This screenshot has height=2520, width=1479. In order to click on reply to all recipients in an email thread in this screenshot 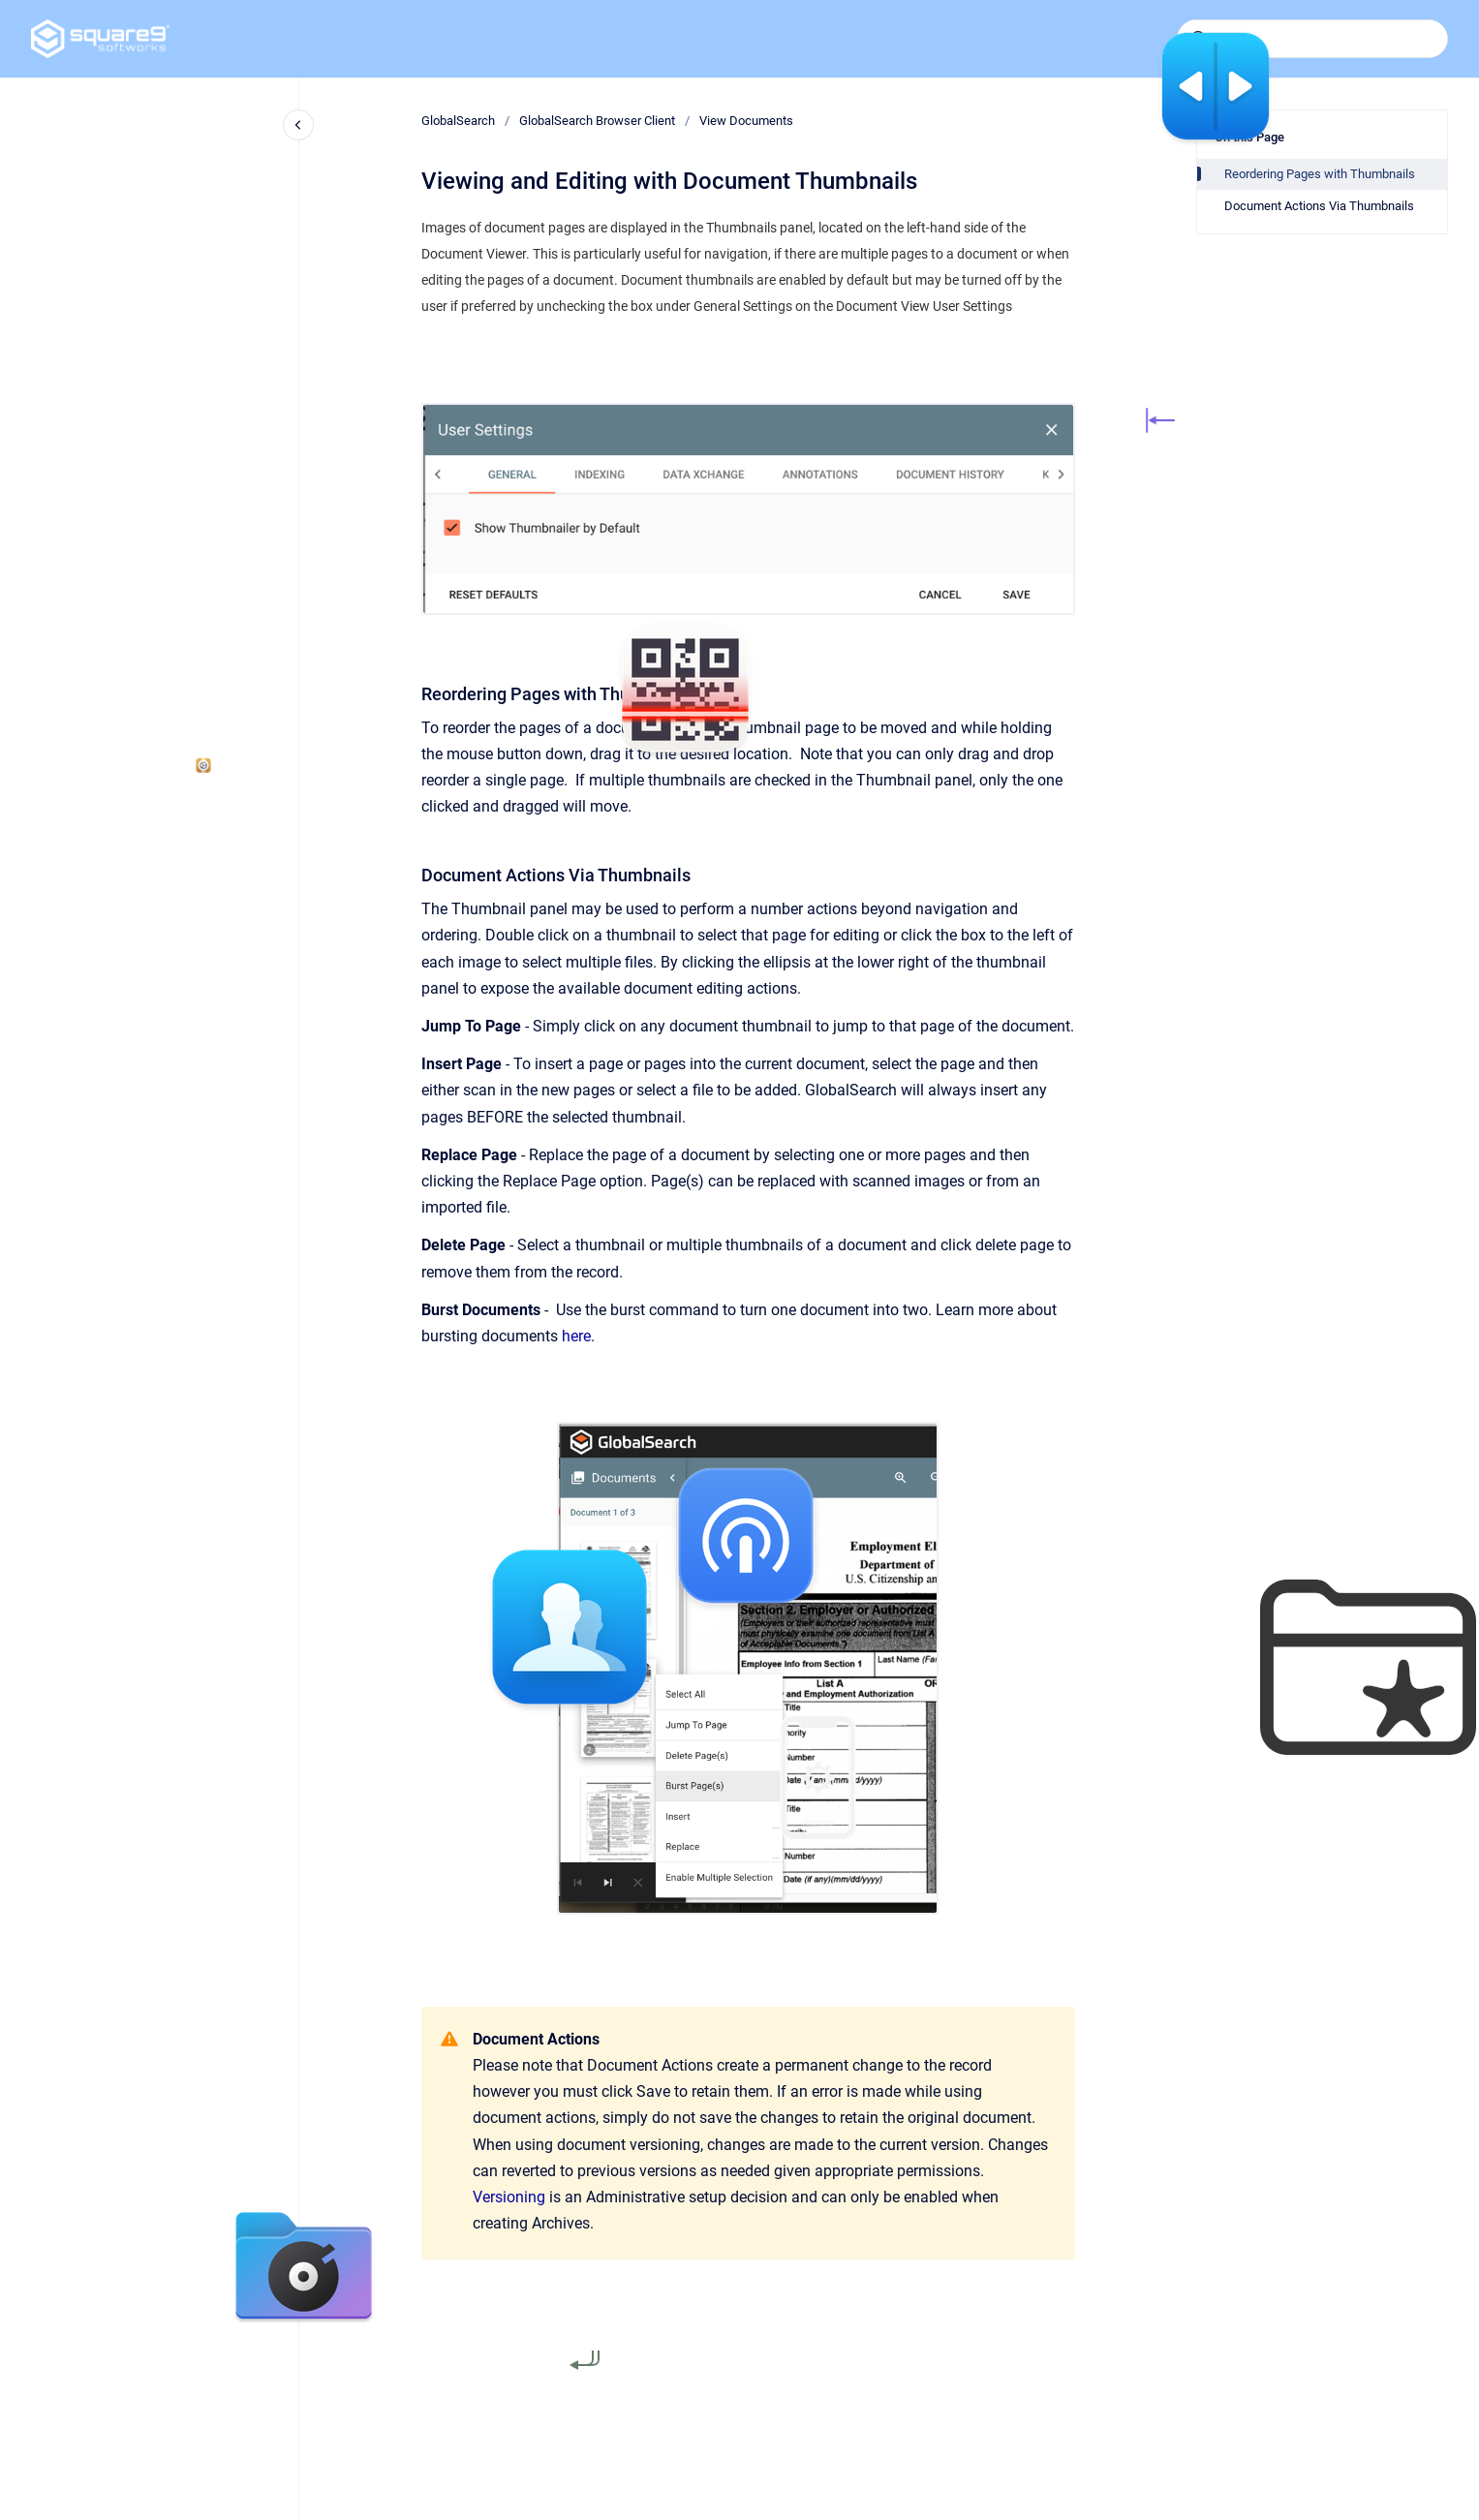, I will do `click(584, 2358)`.